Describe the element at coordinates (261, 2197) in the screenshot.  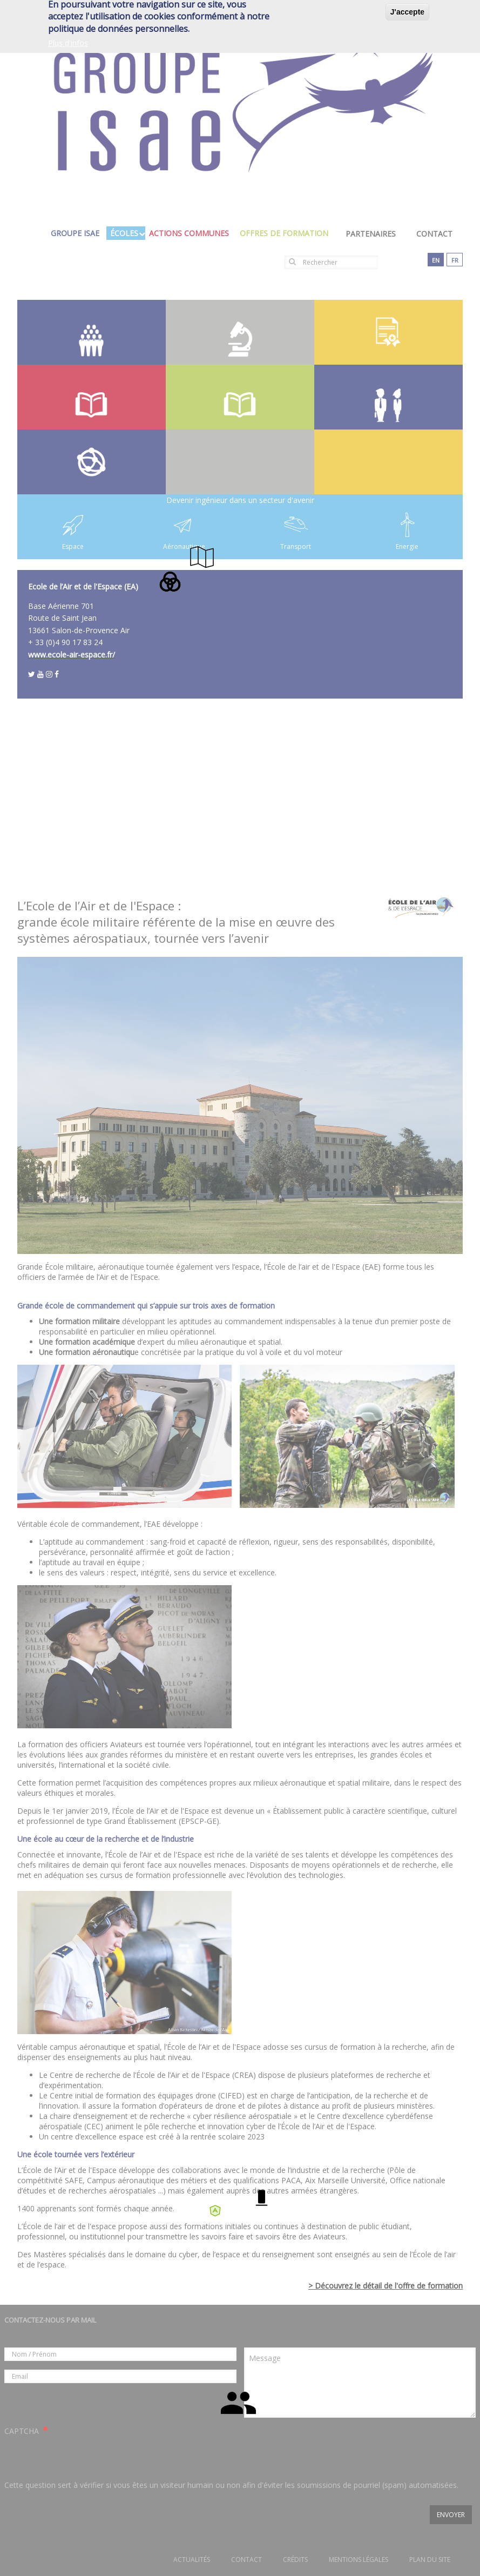
I see `align object to bottom edge` at that location.